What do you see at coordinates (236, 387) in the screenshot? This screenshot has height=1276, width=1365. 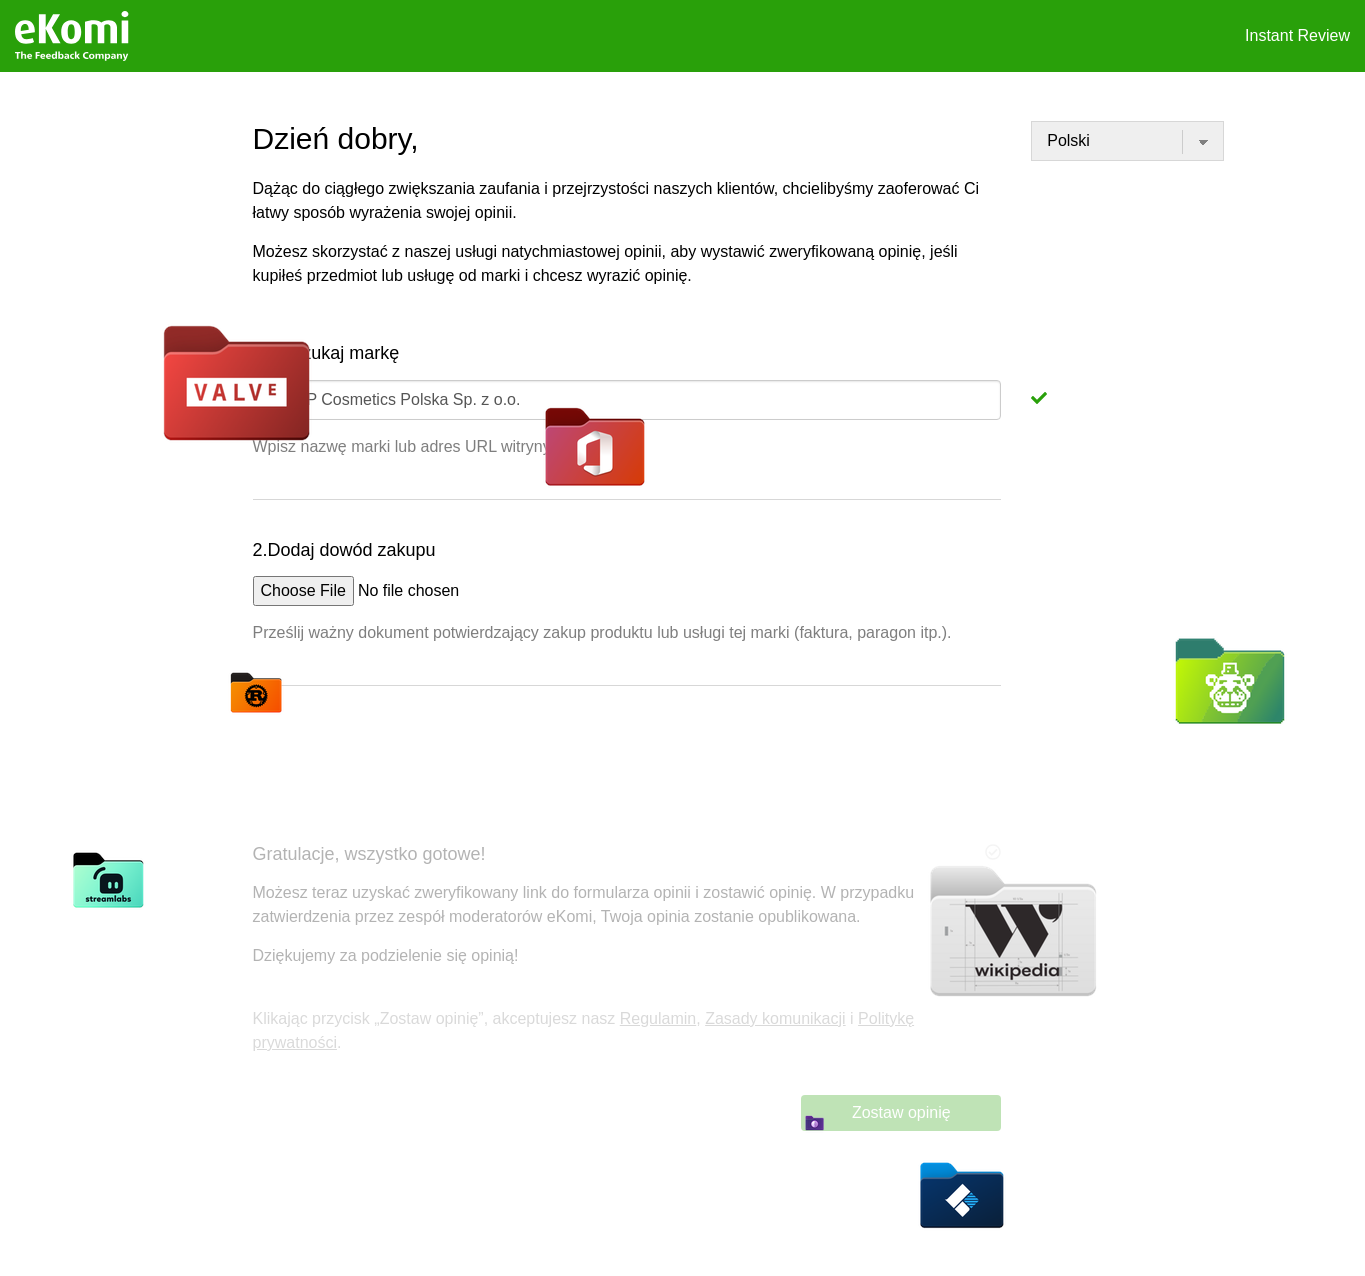 I see `folder containing Valve games or Steam content` at bounding box center [236, 387].